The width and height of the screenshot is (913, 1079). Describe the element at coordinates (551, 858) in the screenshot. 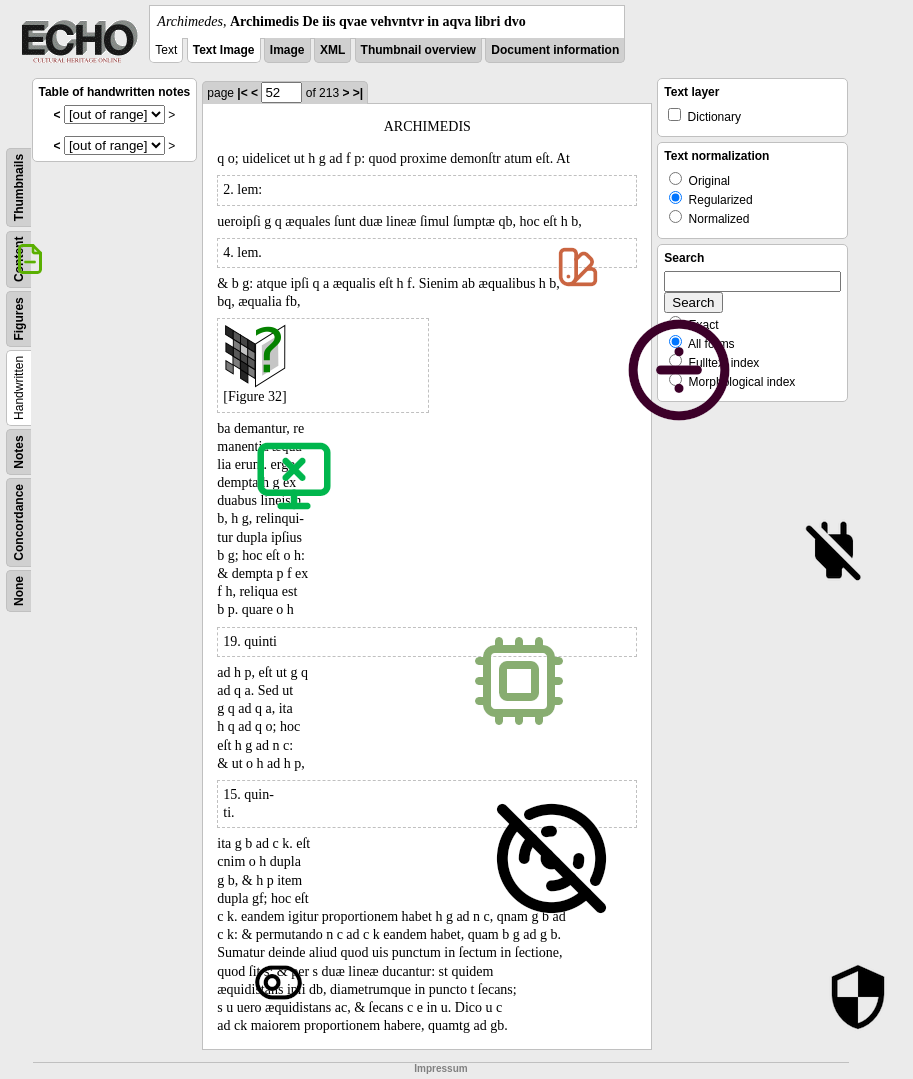

I see `disc or media playback unavailable` at that location.